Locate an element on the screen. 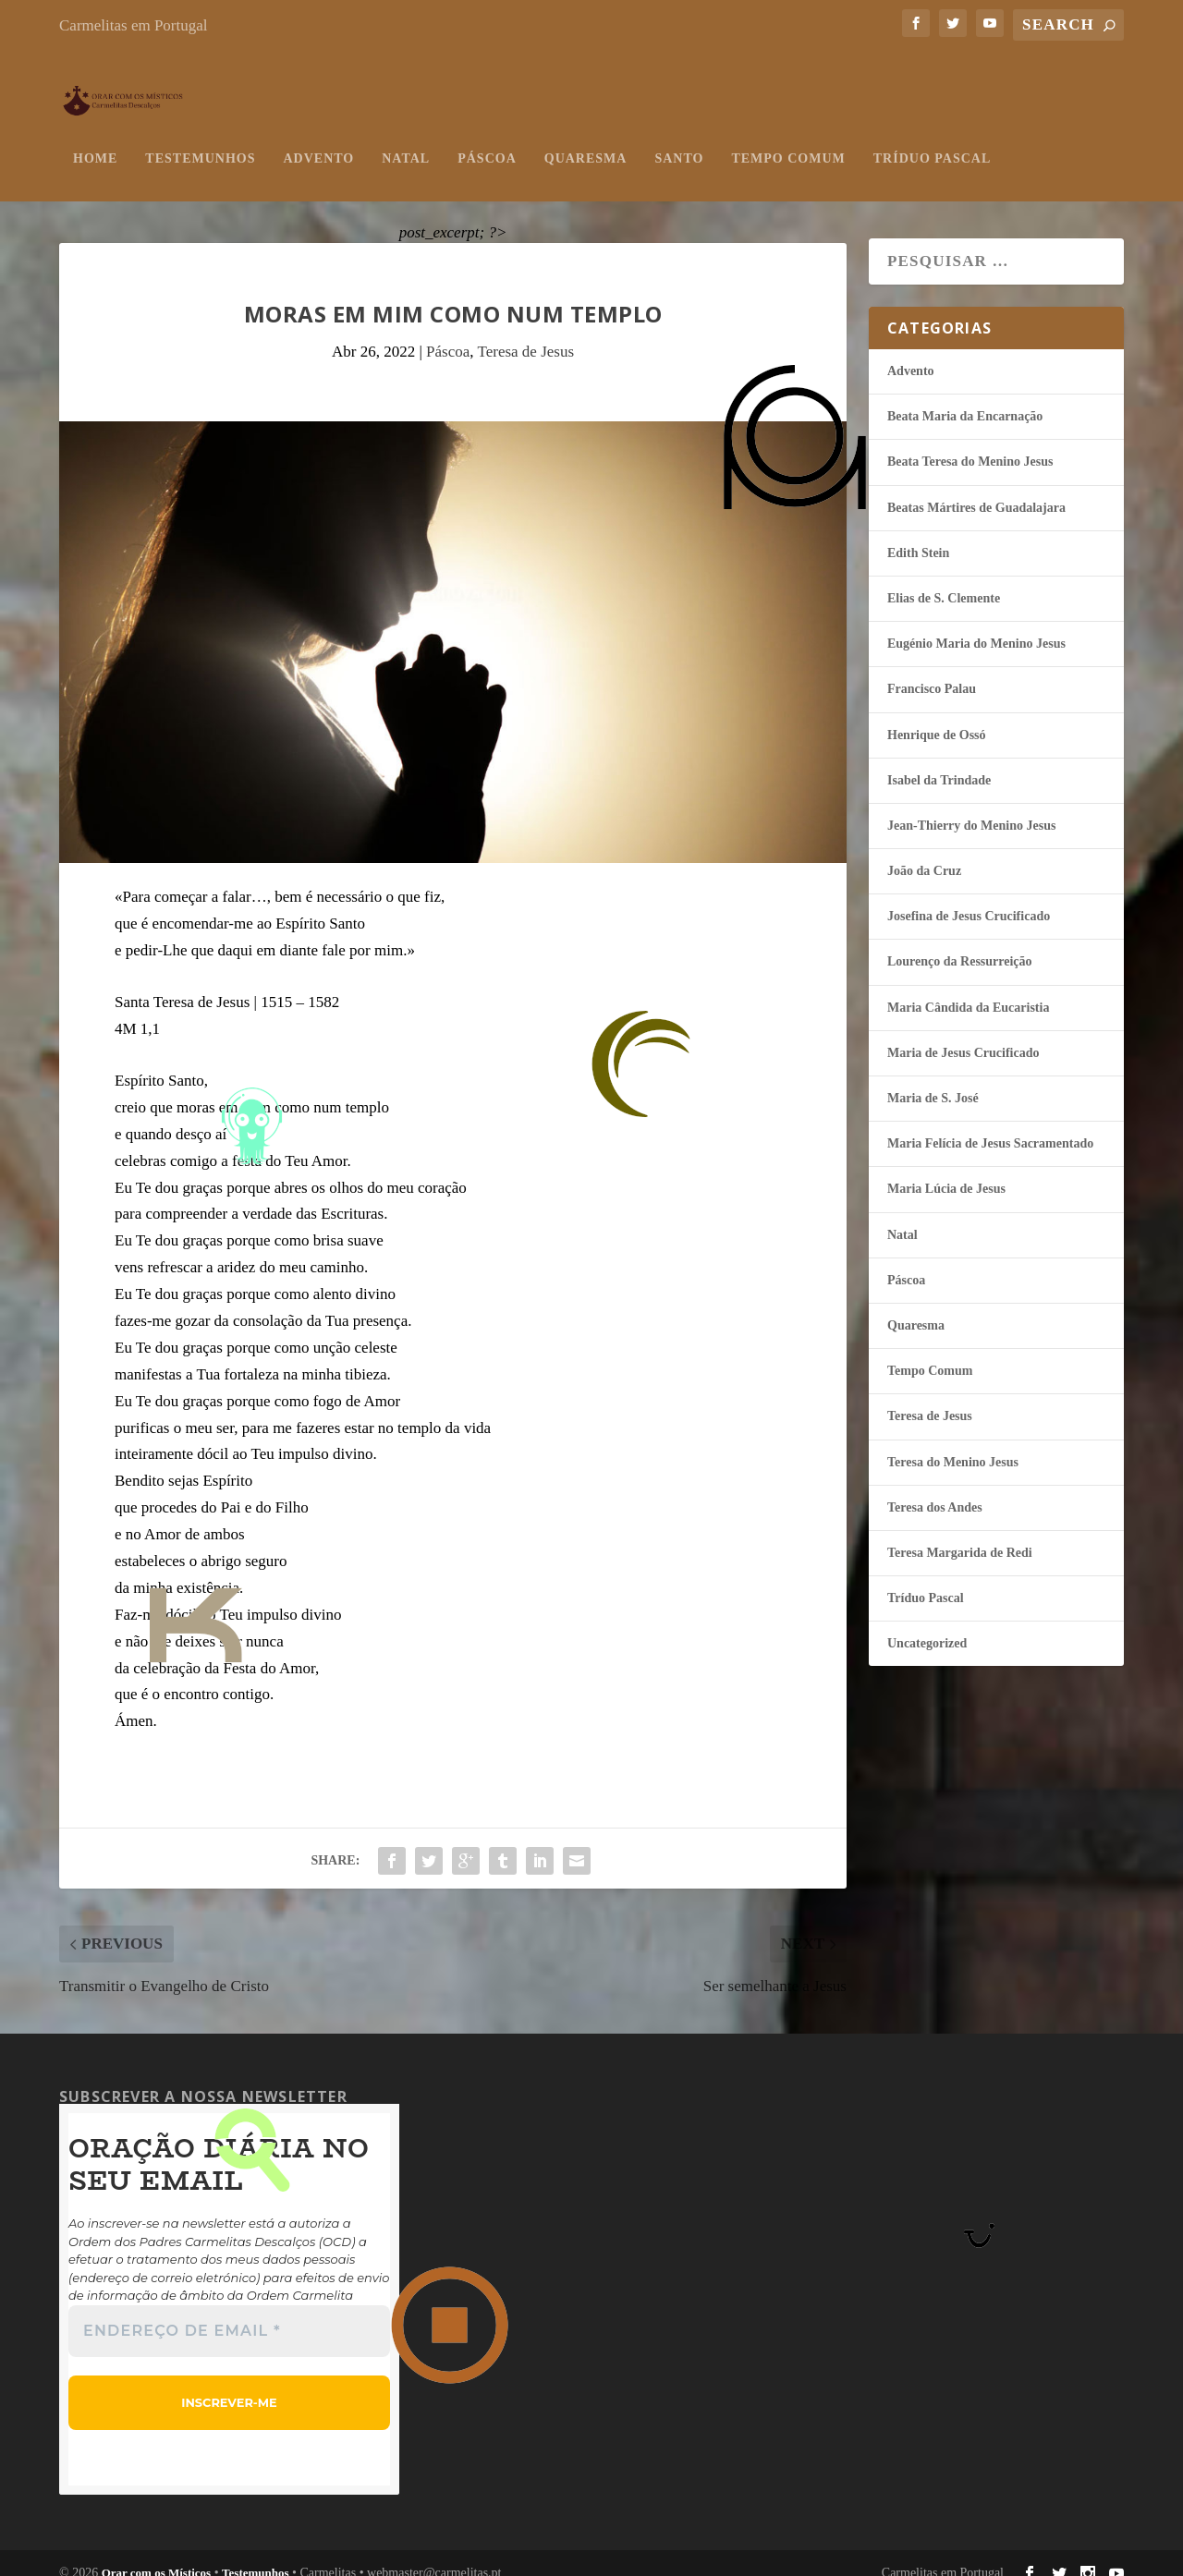 This screenshot has width=1183, height=2576. akamai technologies company logo is located at coordinates (640, 1063).